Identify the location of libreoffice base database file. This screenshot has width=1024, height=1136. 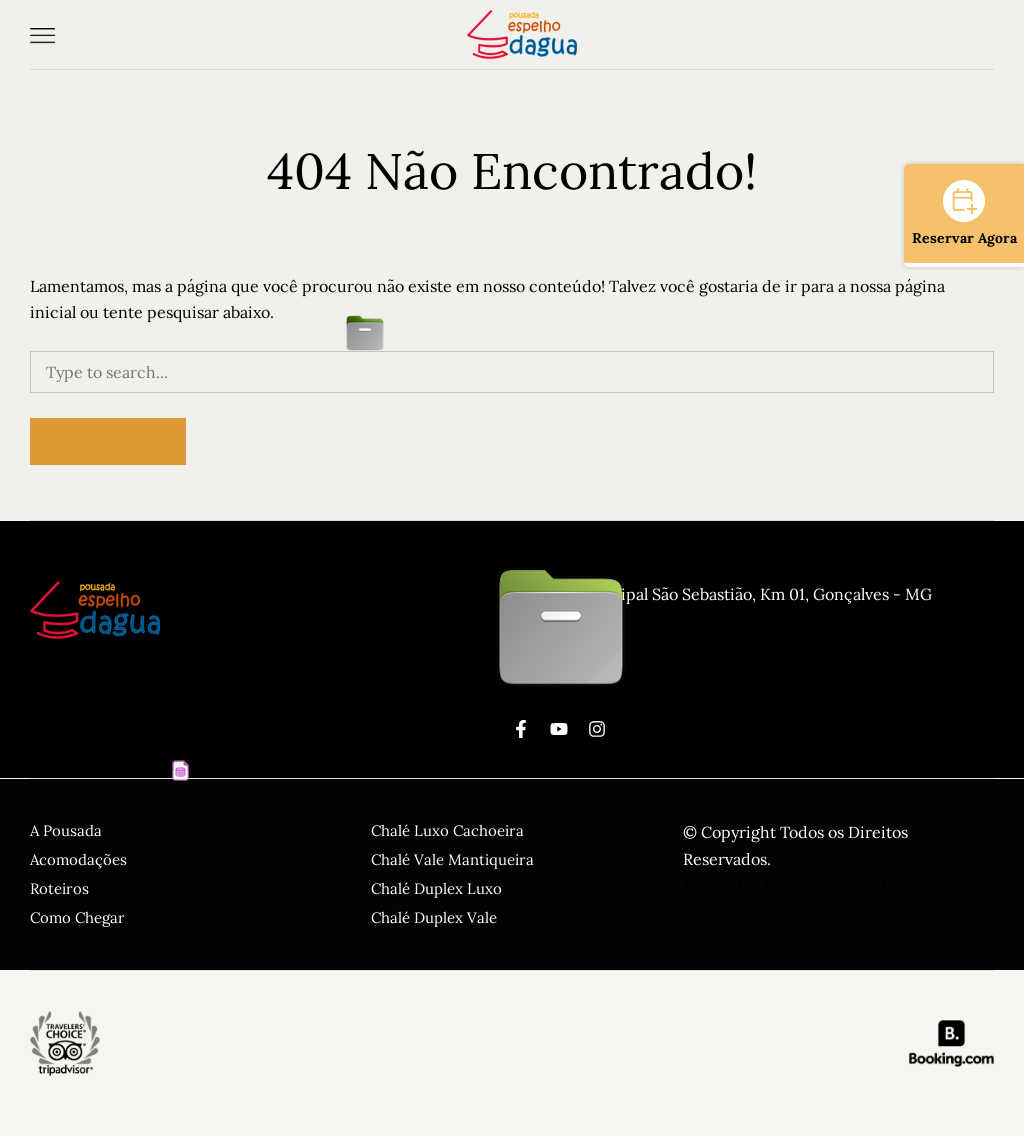
(180, 770).